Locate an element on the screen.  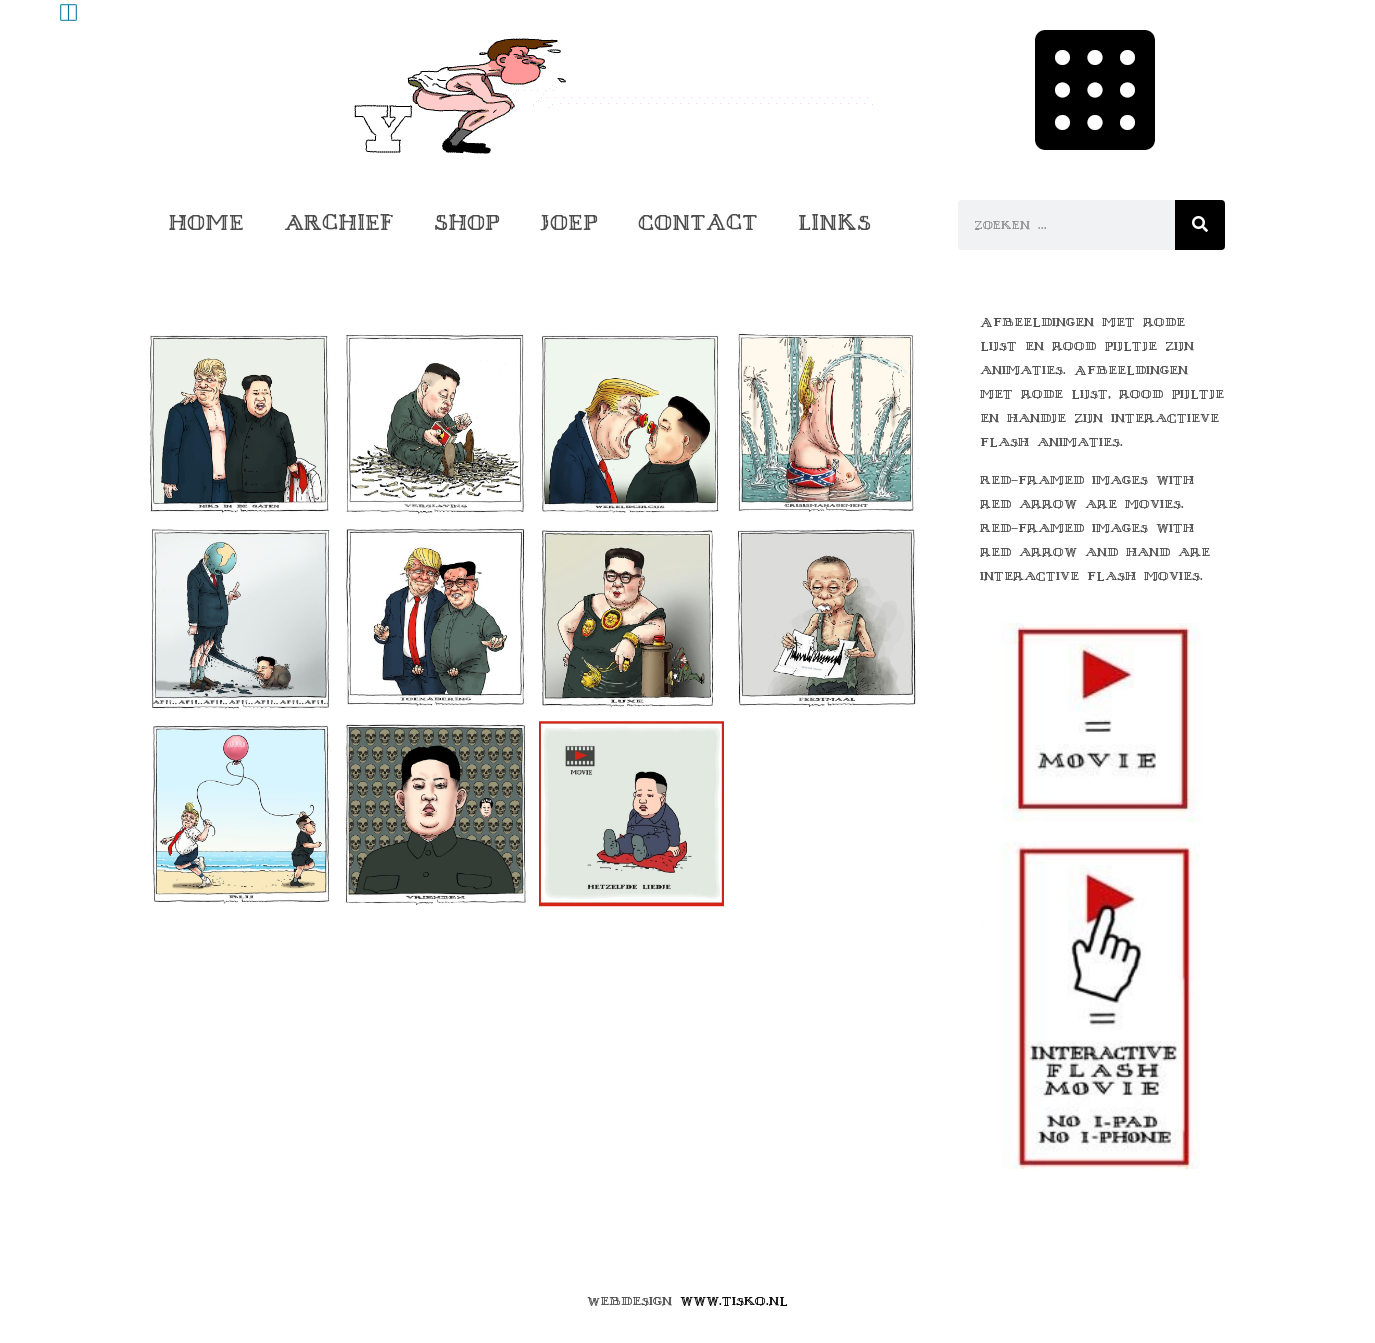
split view horizontally into two panels is located at coordinates (68, 12).